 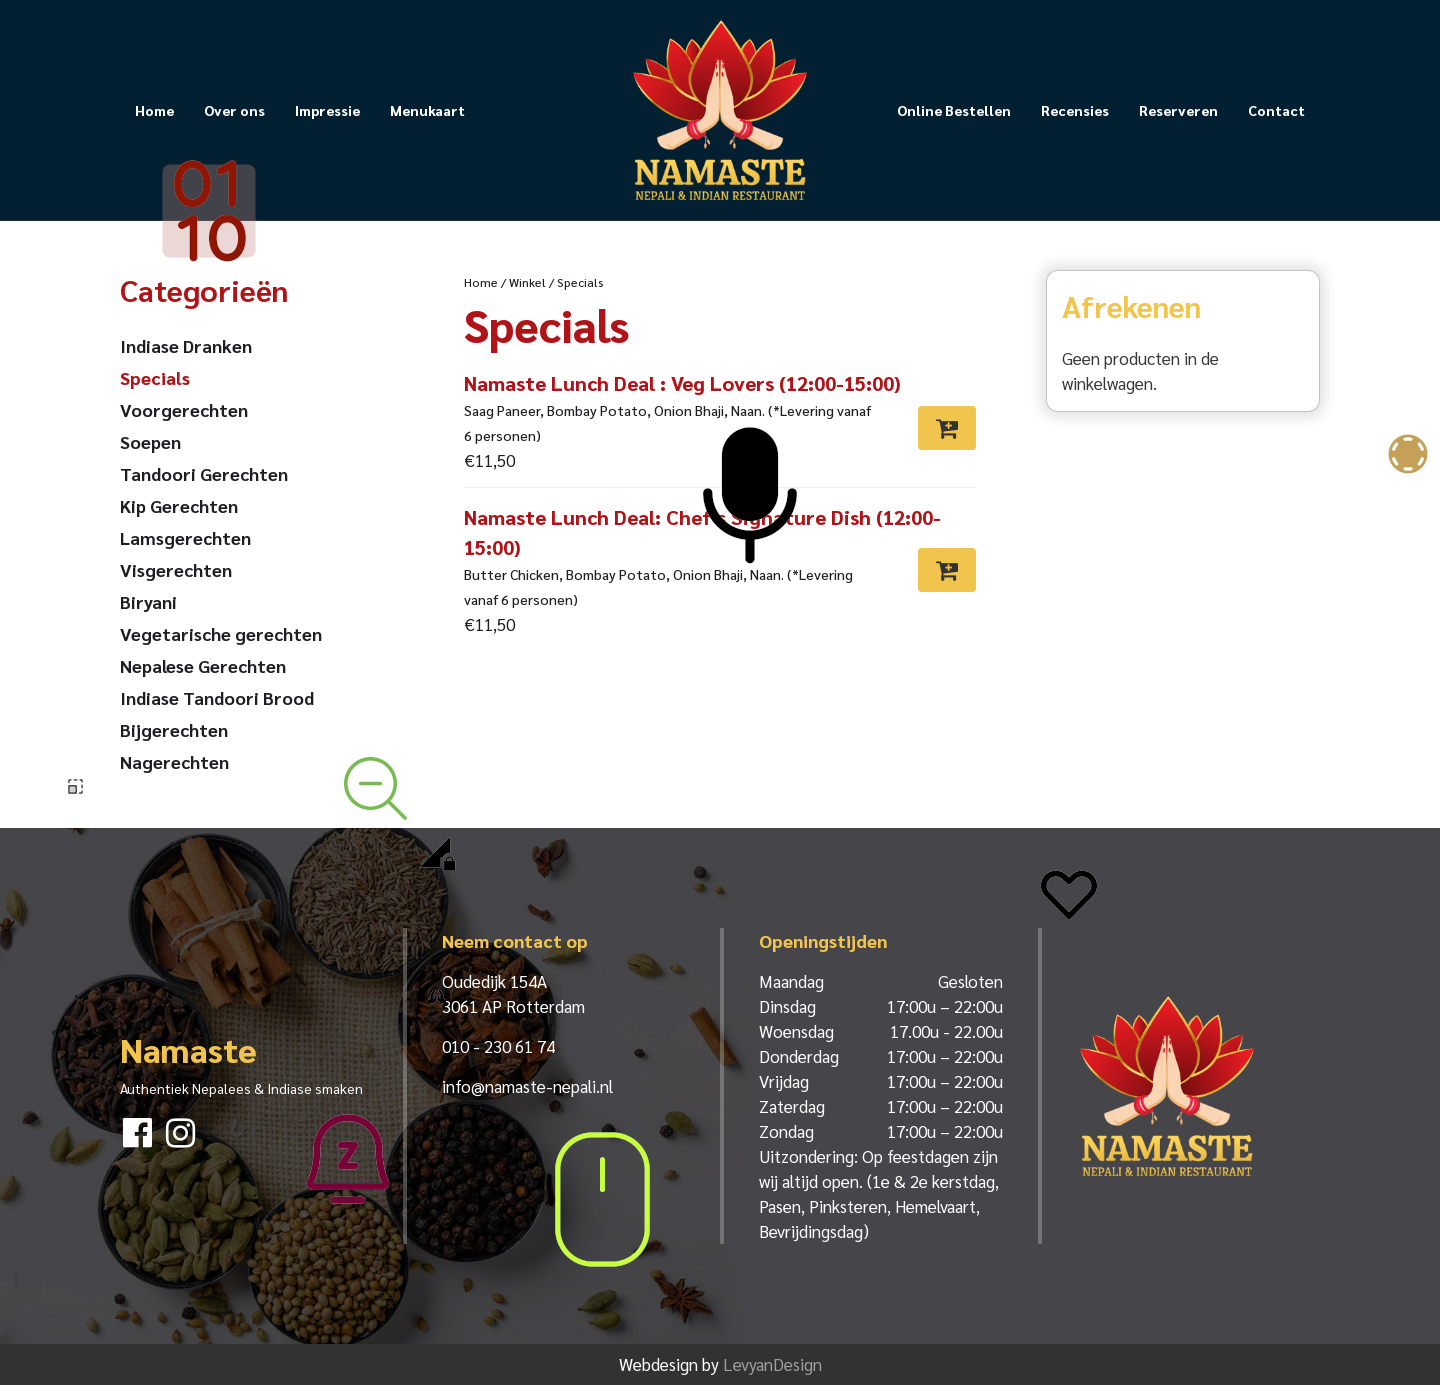 What do you see at coordinates (348, 1159) in the screenshot?
I see `mute or snooze notifications` at bounding box center [348, 1159].